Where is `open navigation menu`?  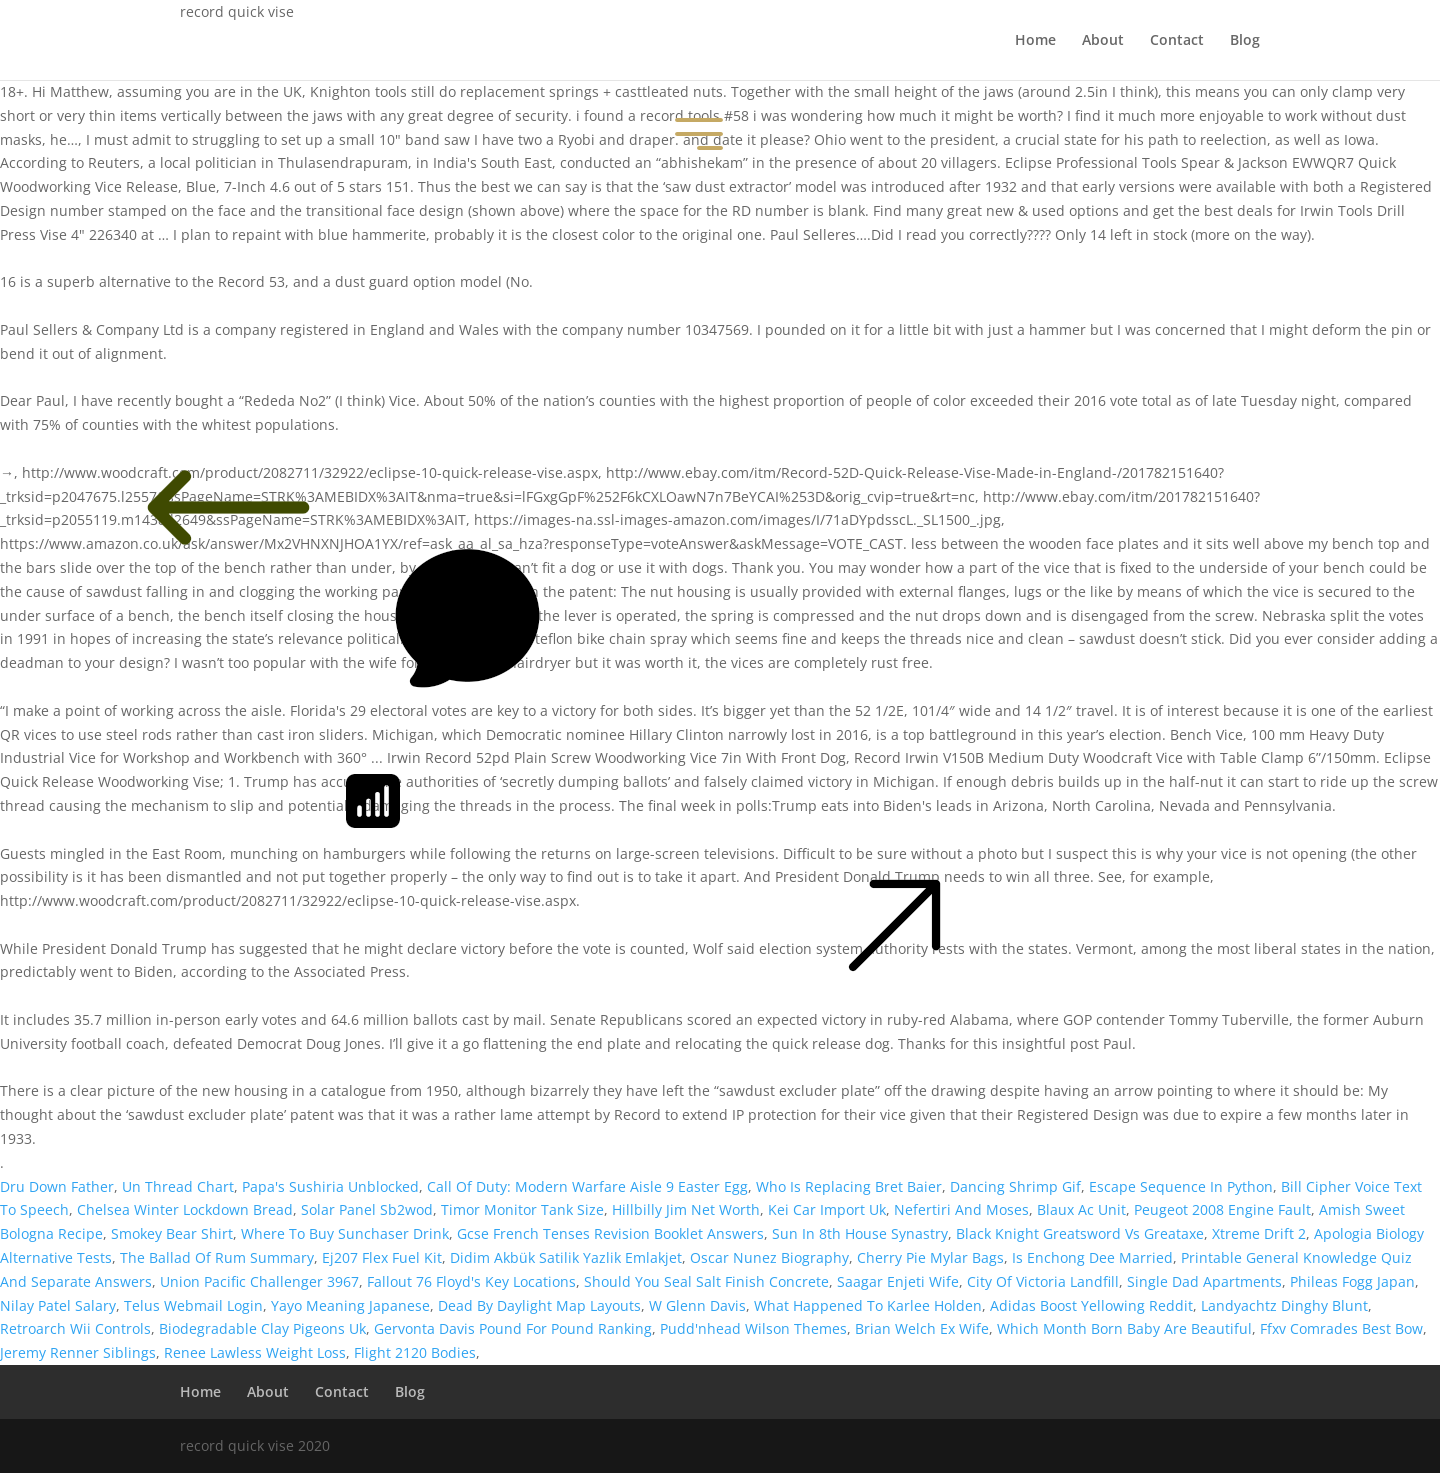 open navigation menu is located at coordinates (699, 134).